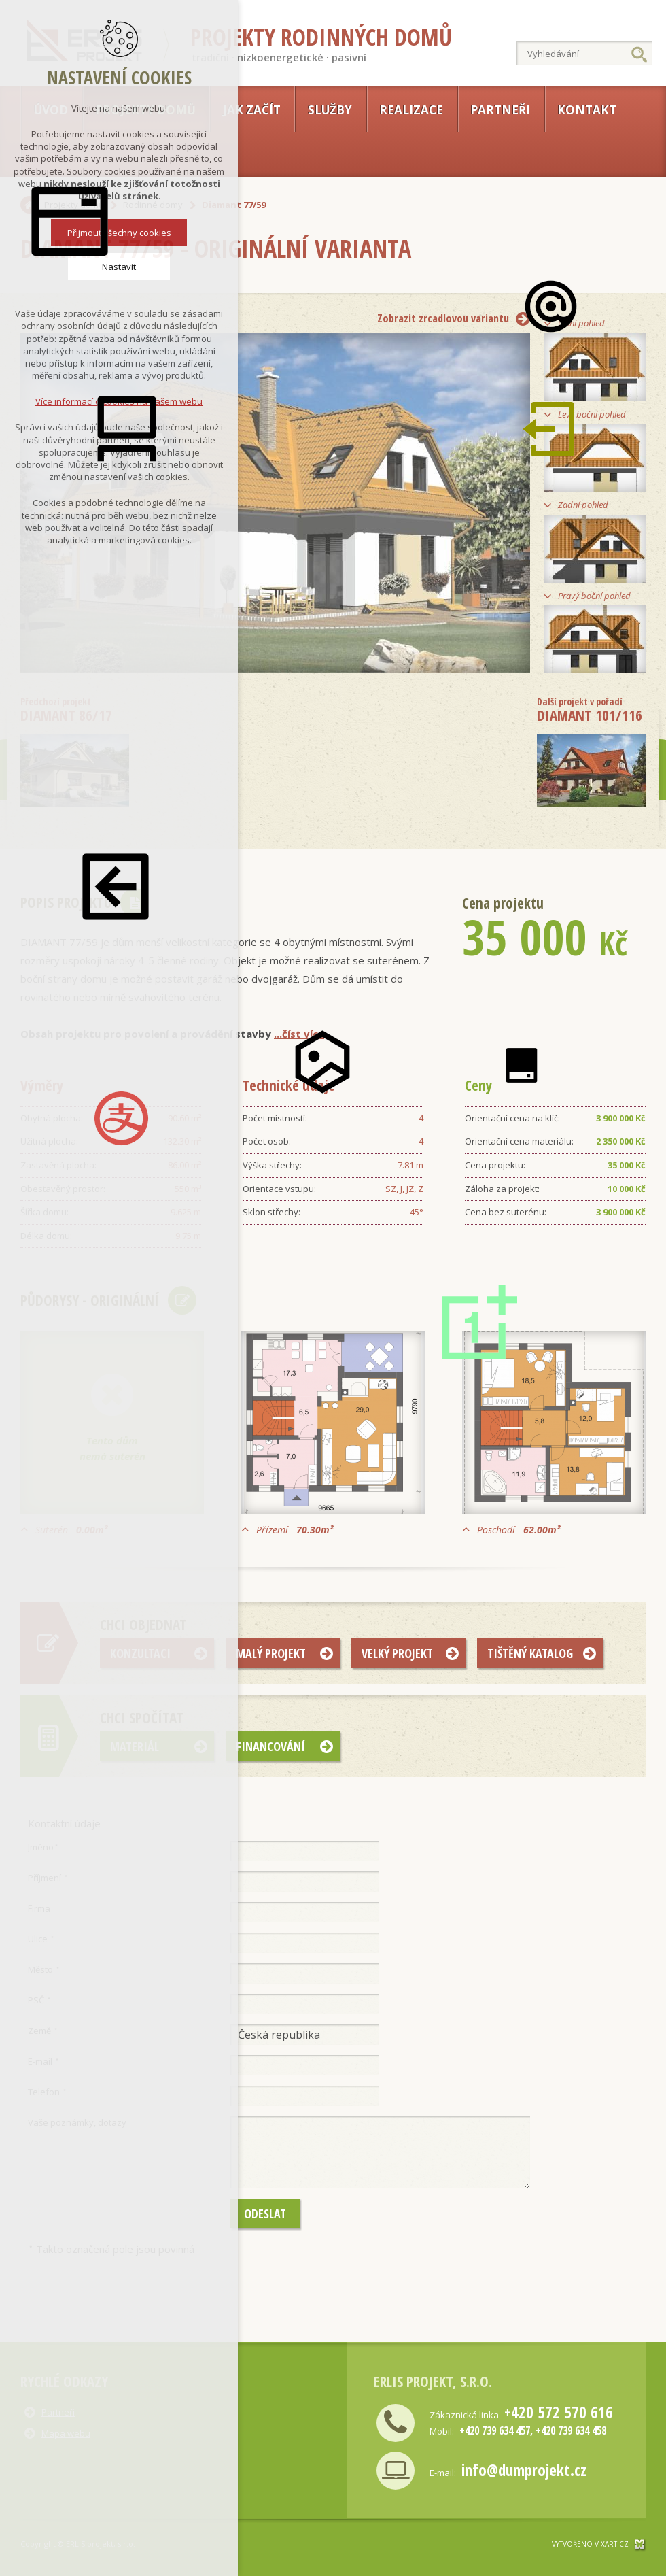 This screenshot has width=666, height=2576. What do you see at coordinates (521, 1065) in the screenshot?
I see `access storage or hard drive settings` at bounding box center [521, 1065].